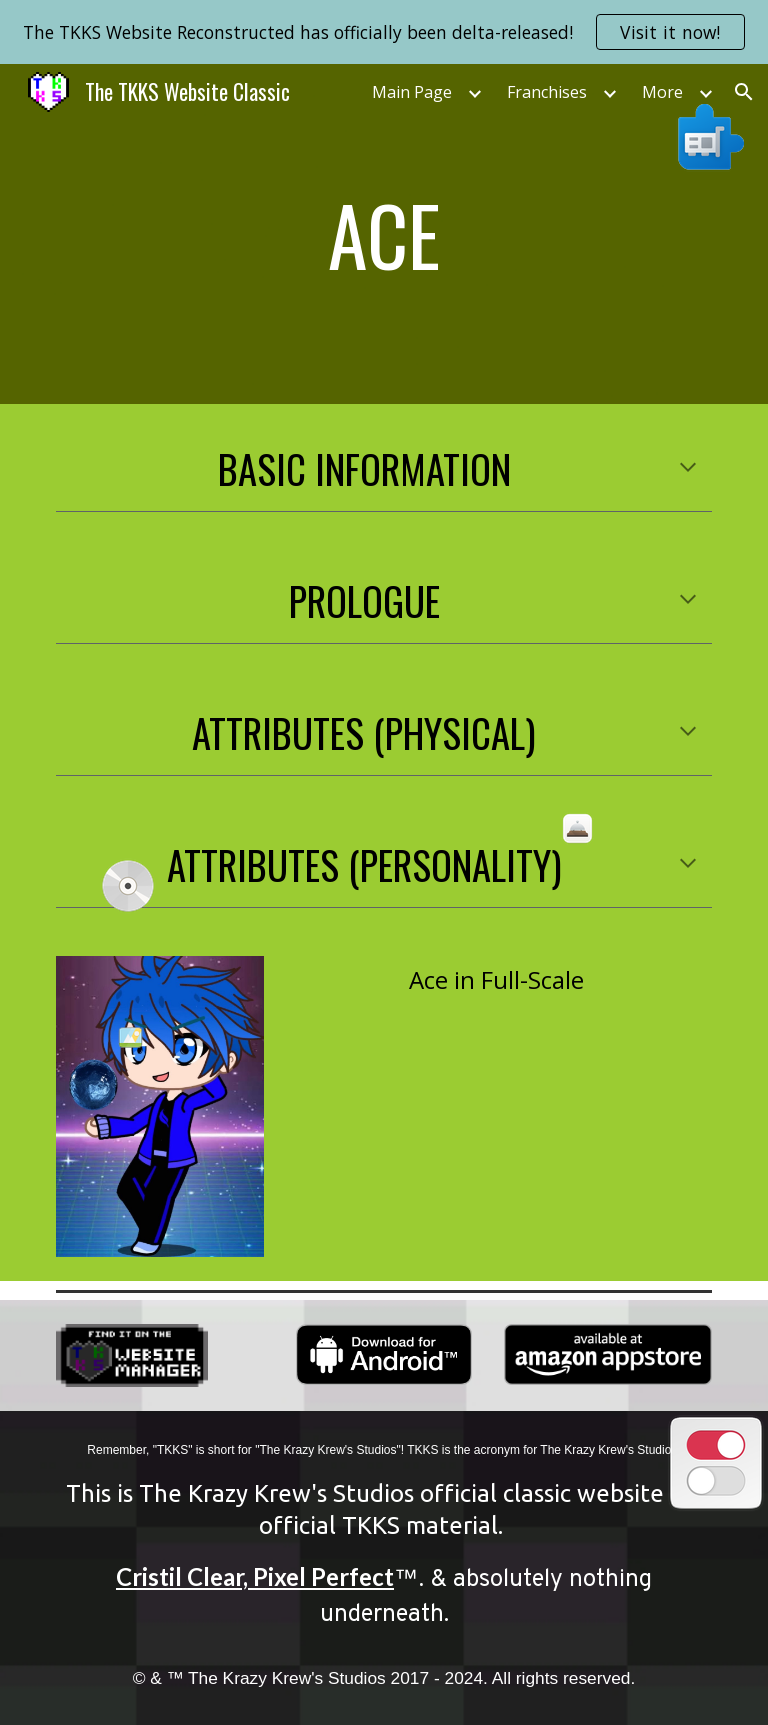 The width and height of the screenshot is (768, 1725). What do you see at coordinates (130, 1037) in the screenshot?
I see `open the photos app` at bounding box center [130, 1037].